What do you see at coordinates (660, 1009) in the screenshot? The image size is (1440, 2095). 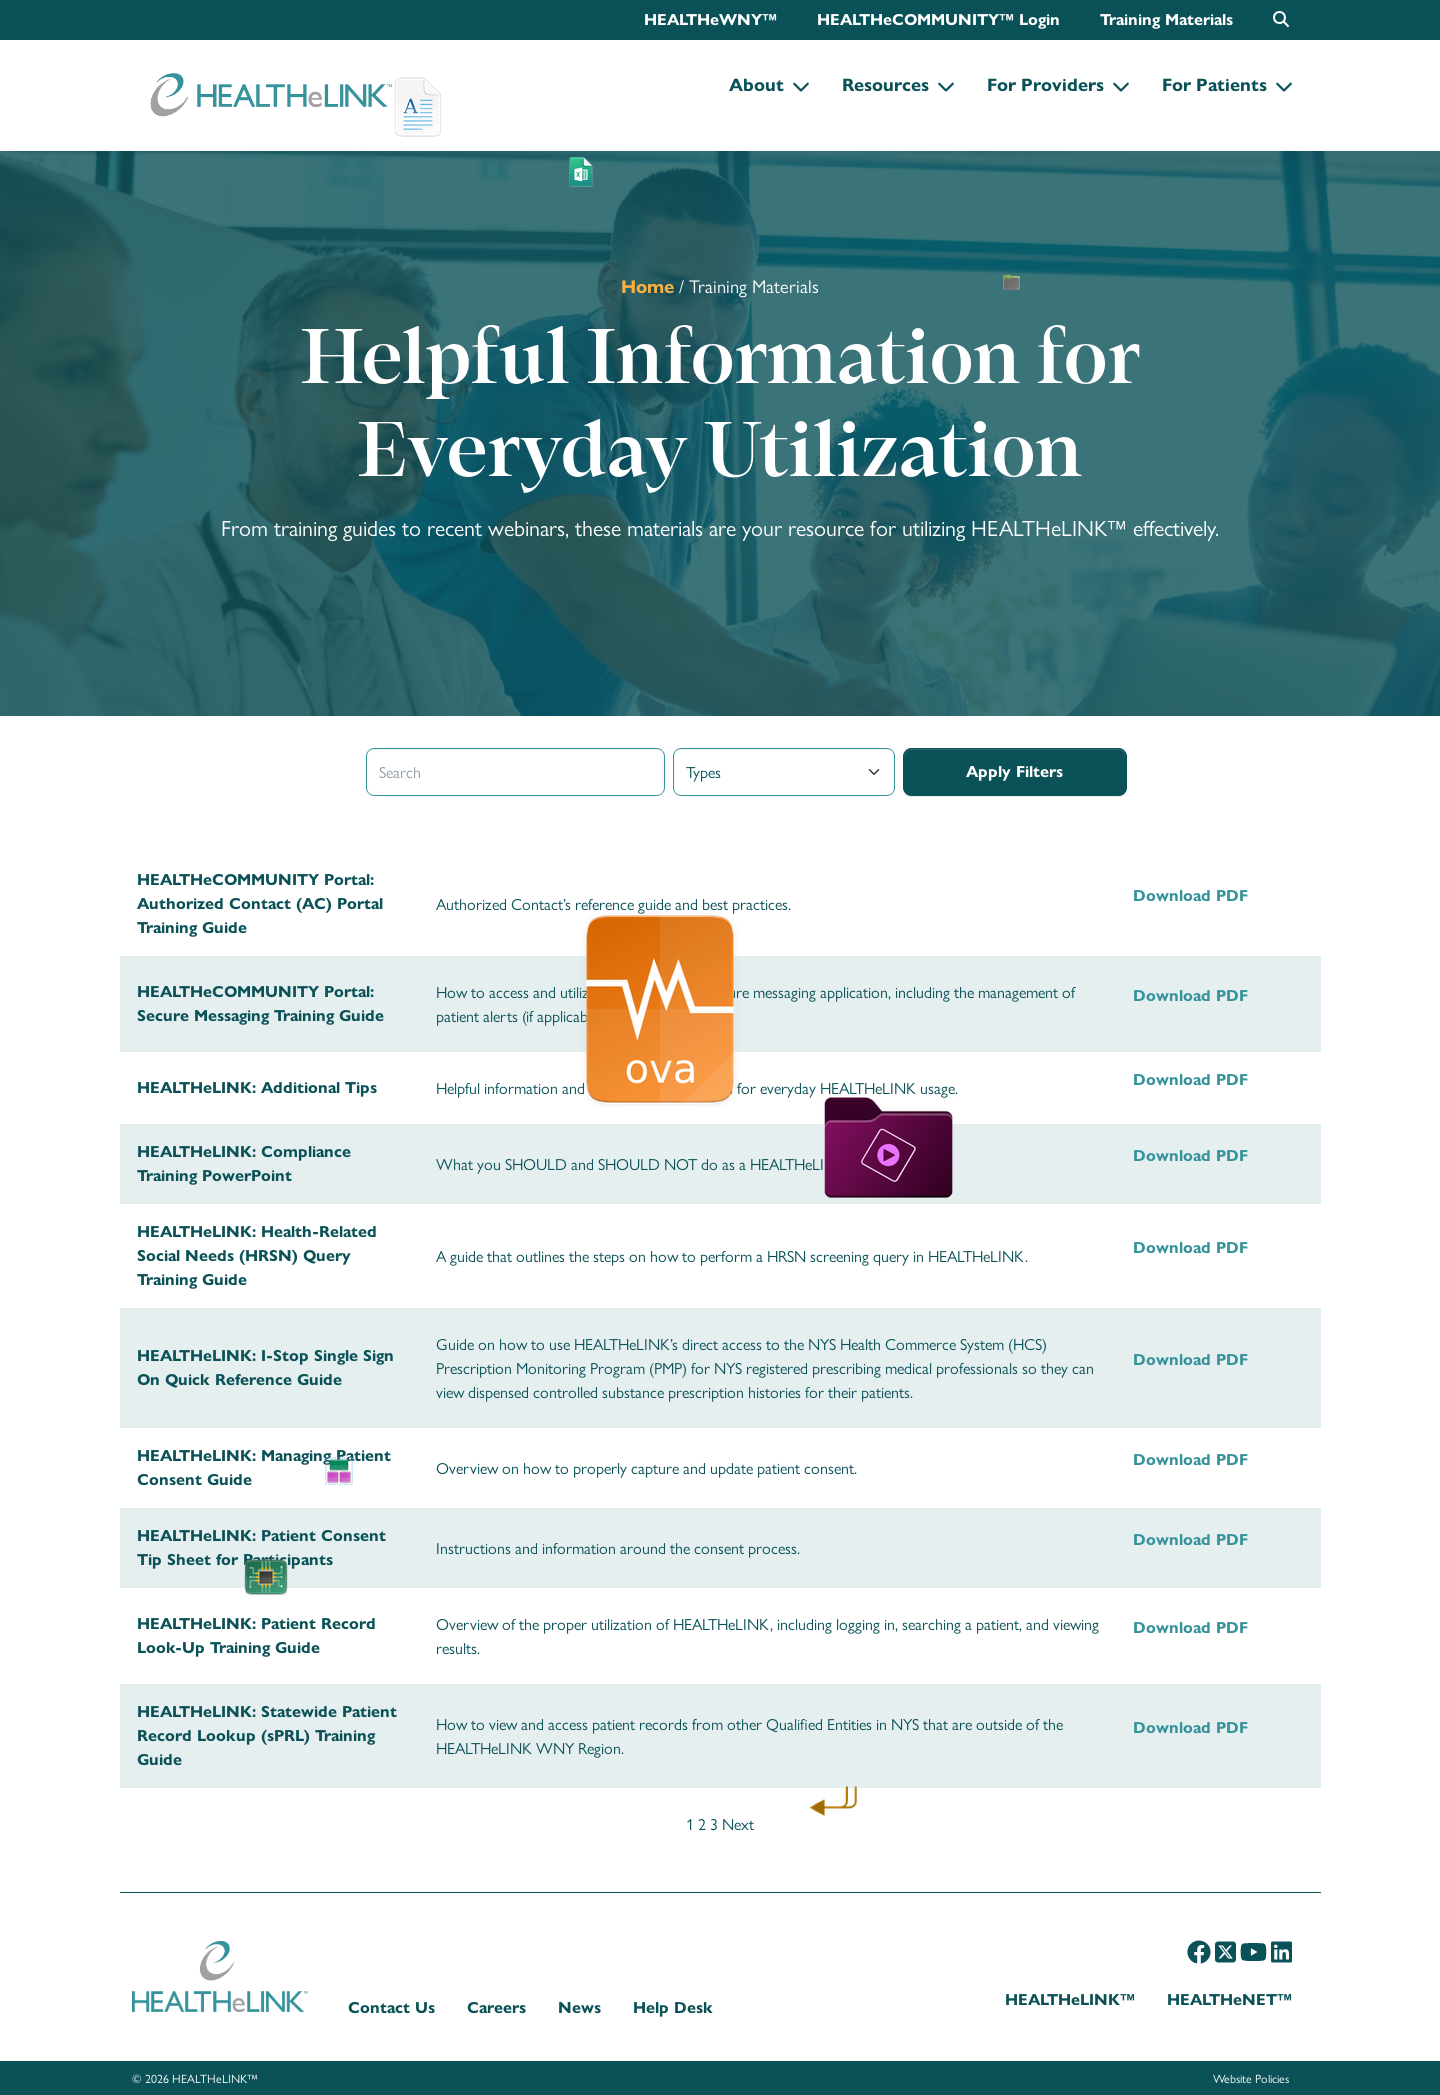 I see `a VirtualBox appliance file (.ova format)` at bounding box center [660, 1009].